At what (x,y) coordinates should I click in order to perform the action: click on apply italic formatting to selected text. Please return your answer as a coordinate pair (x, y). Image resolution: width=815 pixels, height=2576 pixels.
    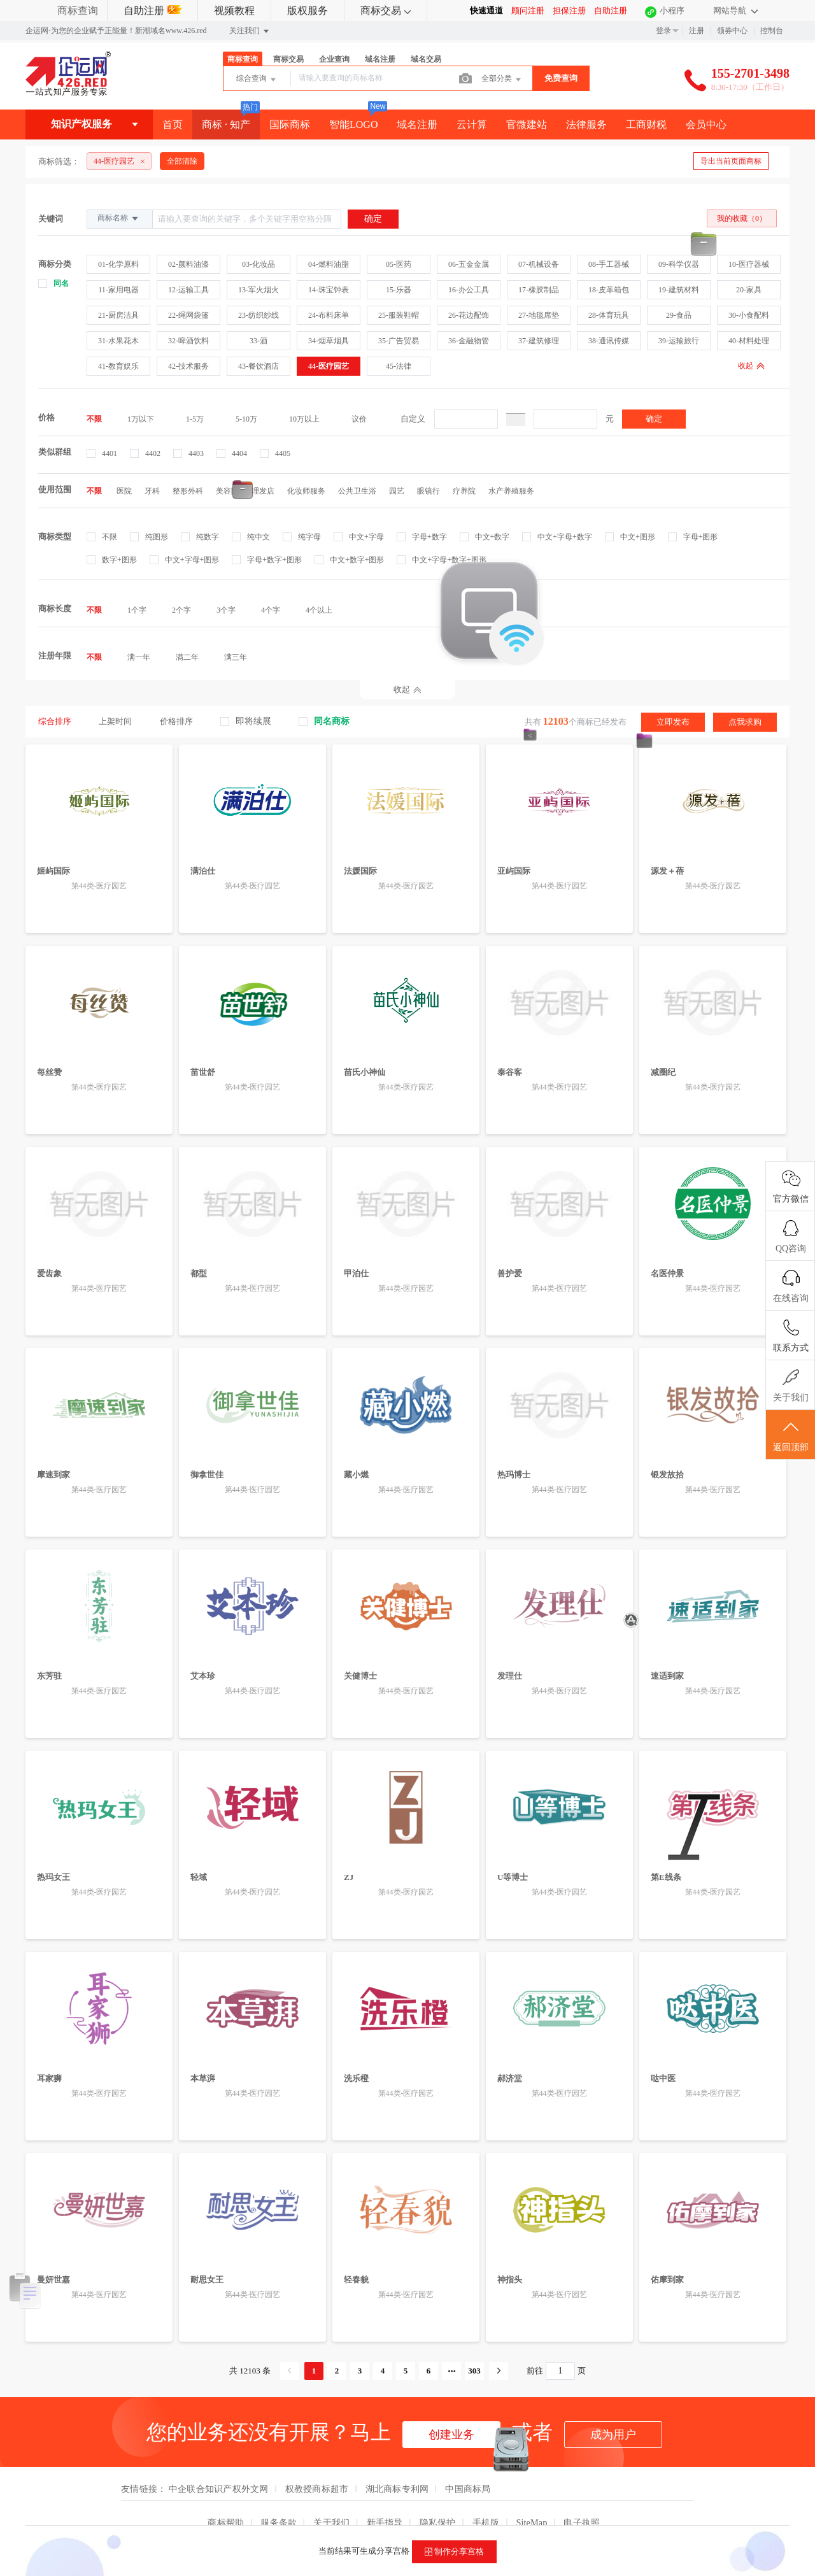
    Looking at the image, I should click on (694, 1827).